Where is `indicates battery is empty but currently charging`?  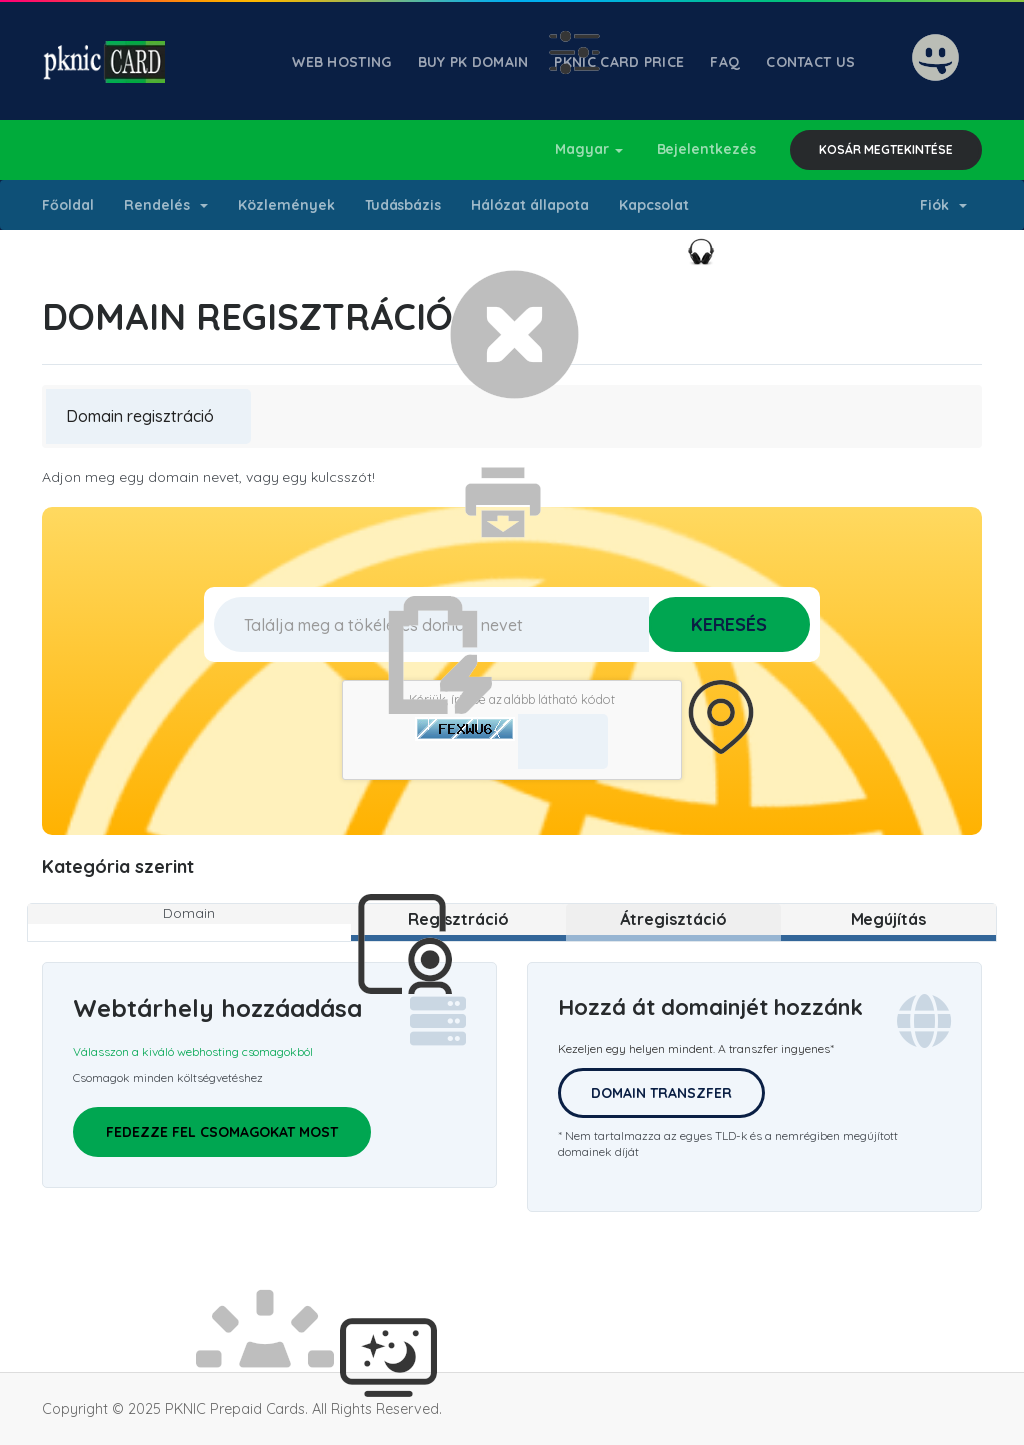 indicates battery is empty but currently charging is located at coordinates (433, 655).